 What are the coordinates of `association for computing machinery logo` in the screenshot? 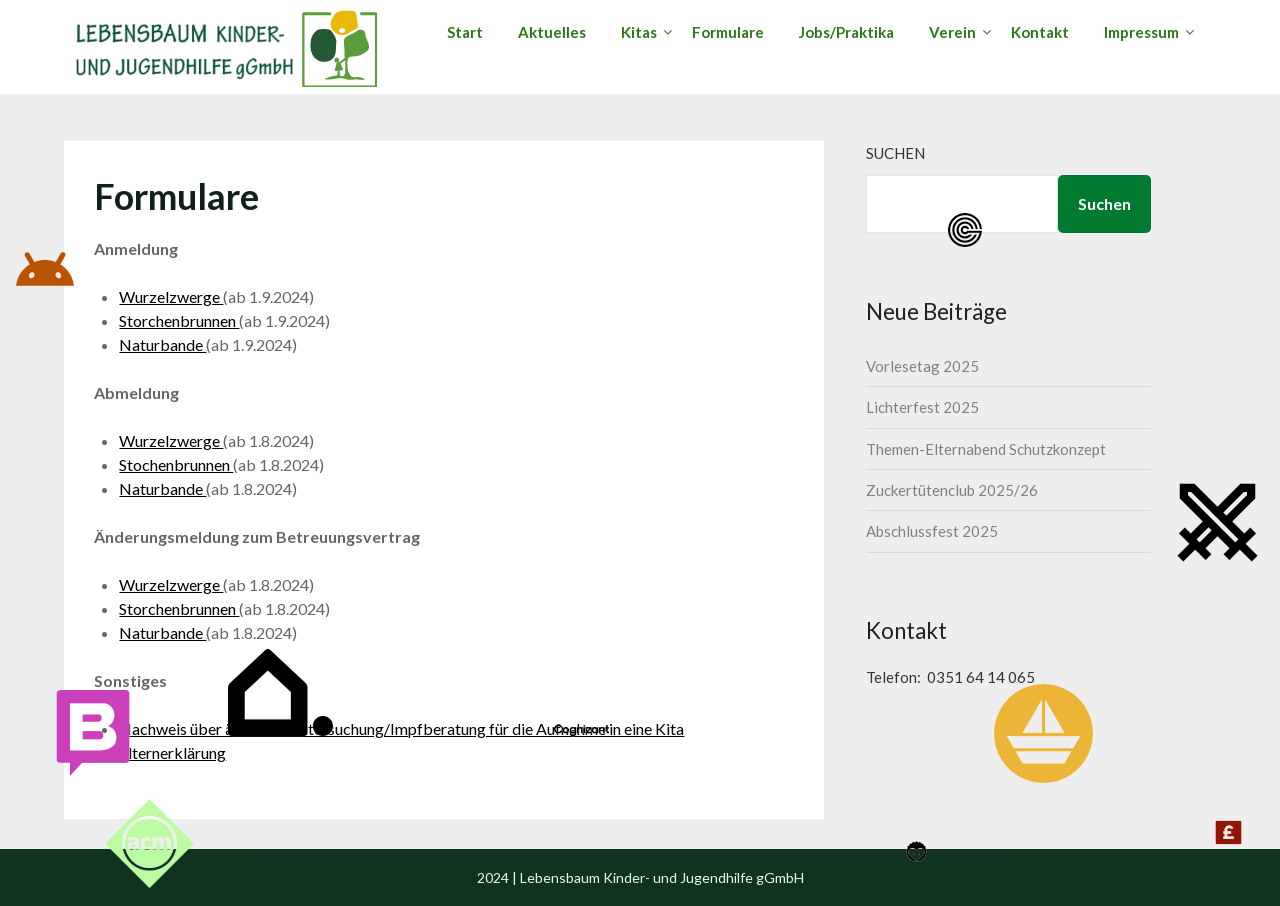 It's located at (149, 843).